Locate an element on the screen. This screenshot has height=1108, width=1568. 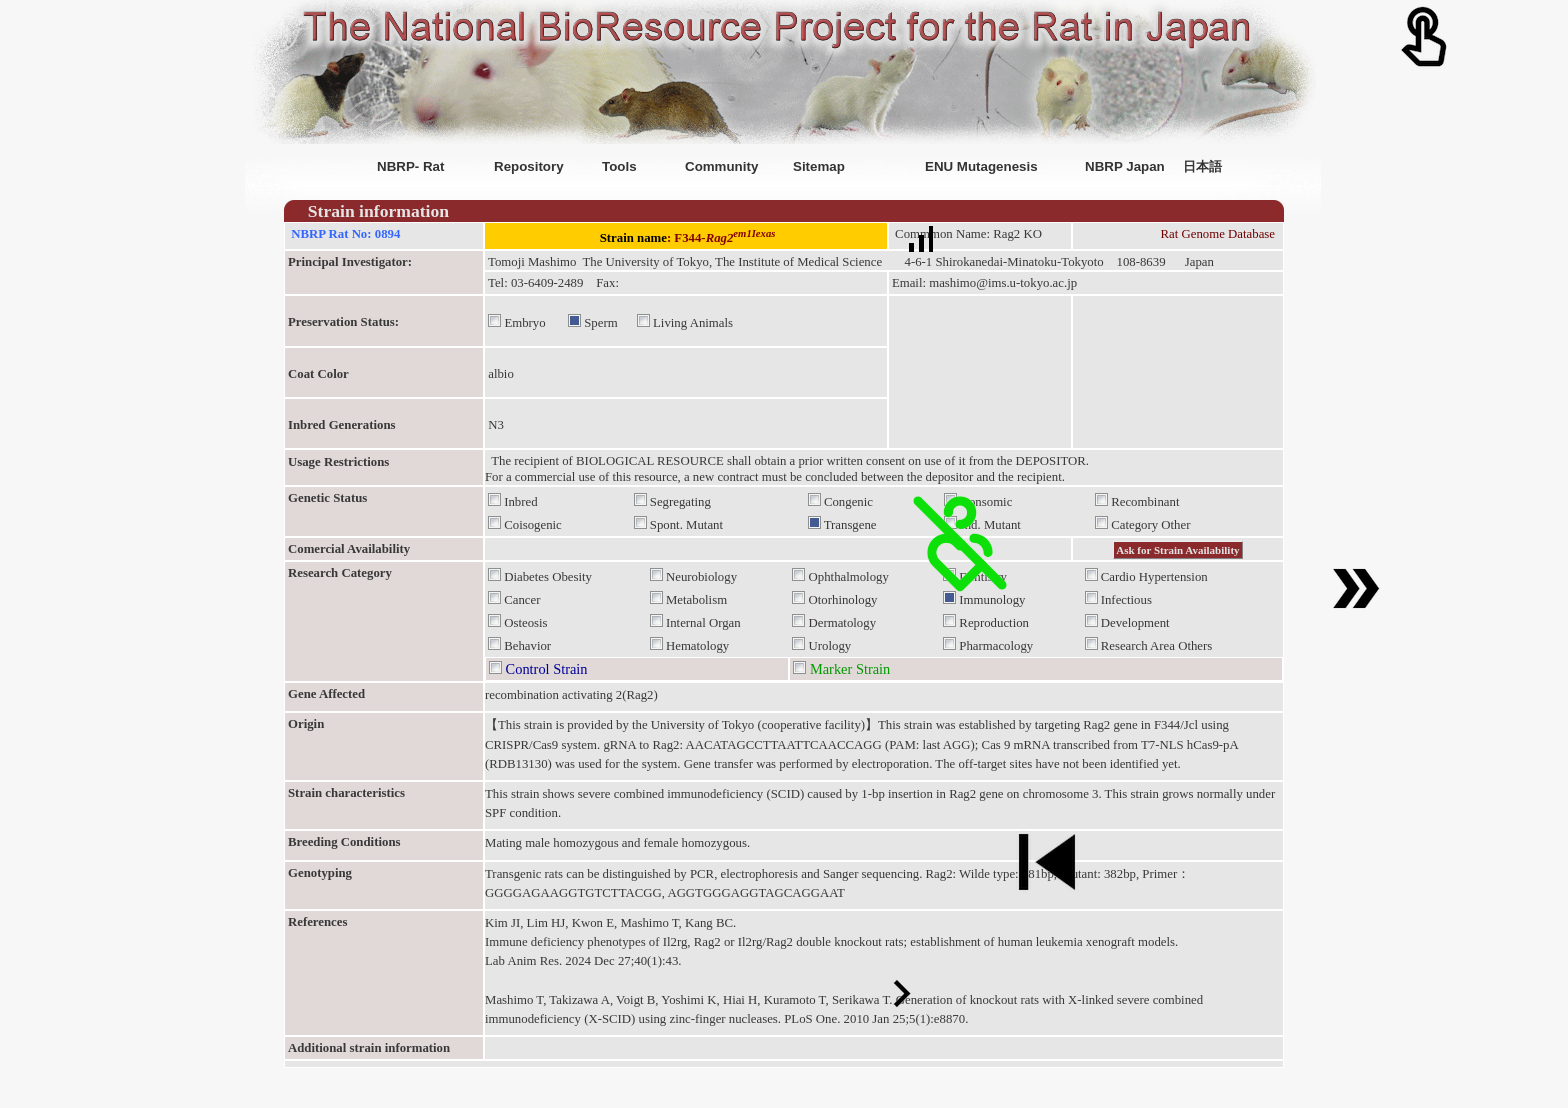
disable empathy or emotional response features is located at coordinates (960, 543).